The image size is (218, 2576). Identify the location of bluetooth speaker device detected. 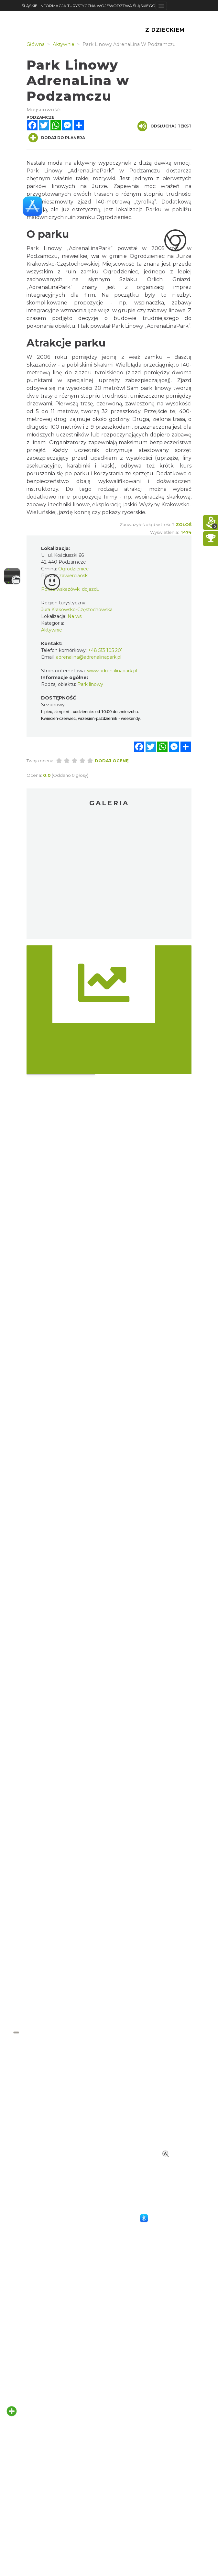
(16, 2032).